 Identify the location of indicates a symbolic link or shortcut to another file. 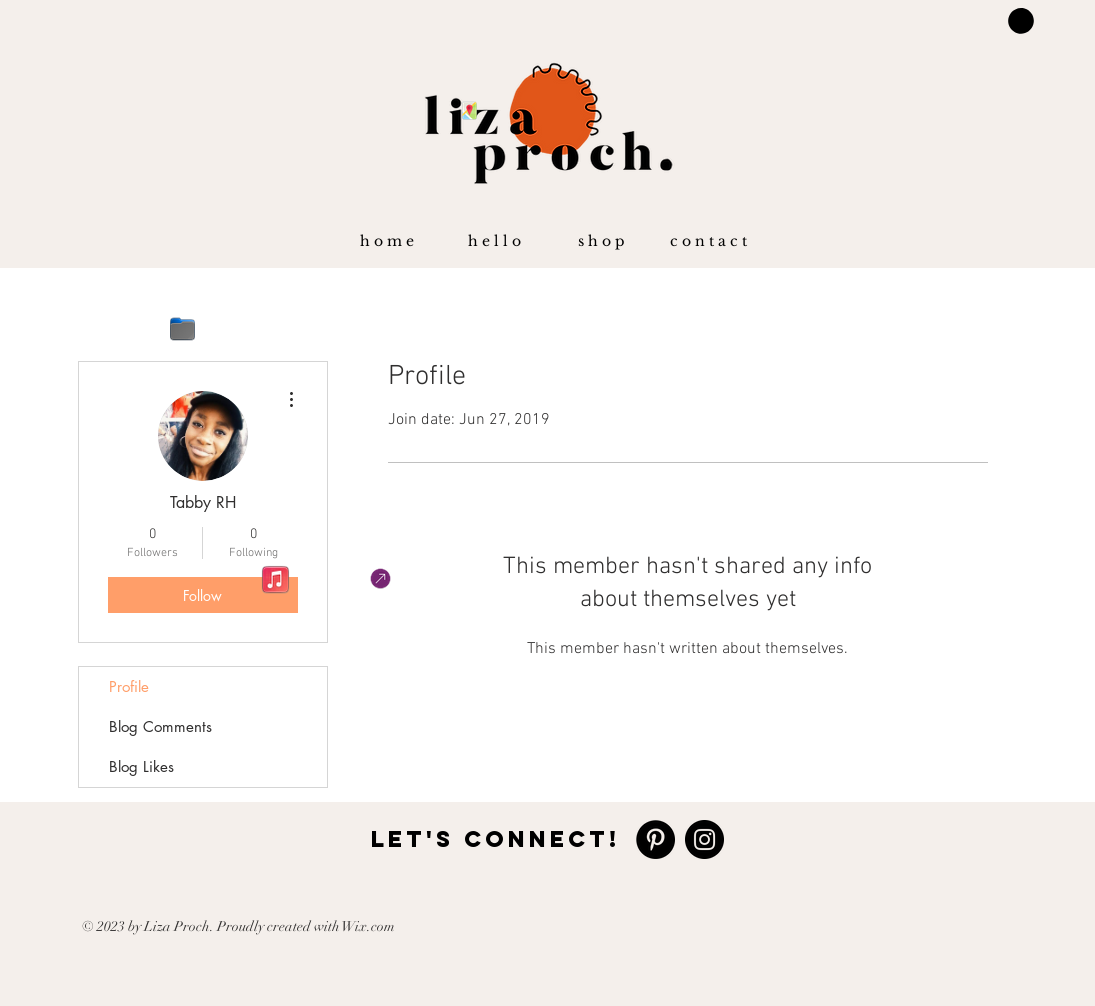
(380, 578).